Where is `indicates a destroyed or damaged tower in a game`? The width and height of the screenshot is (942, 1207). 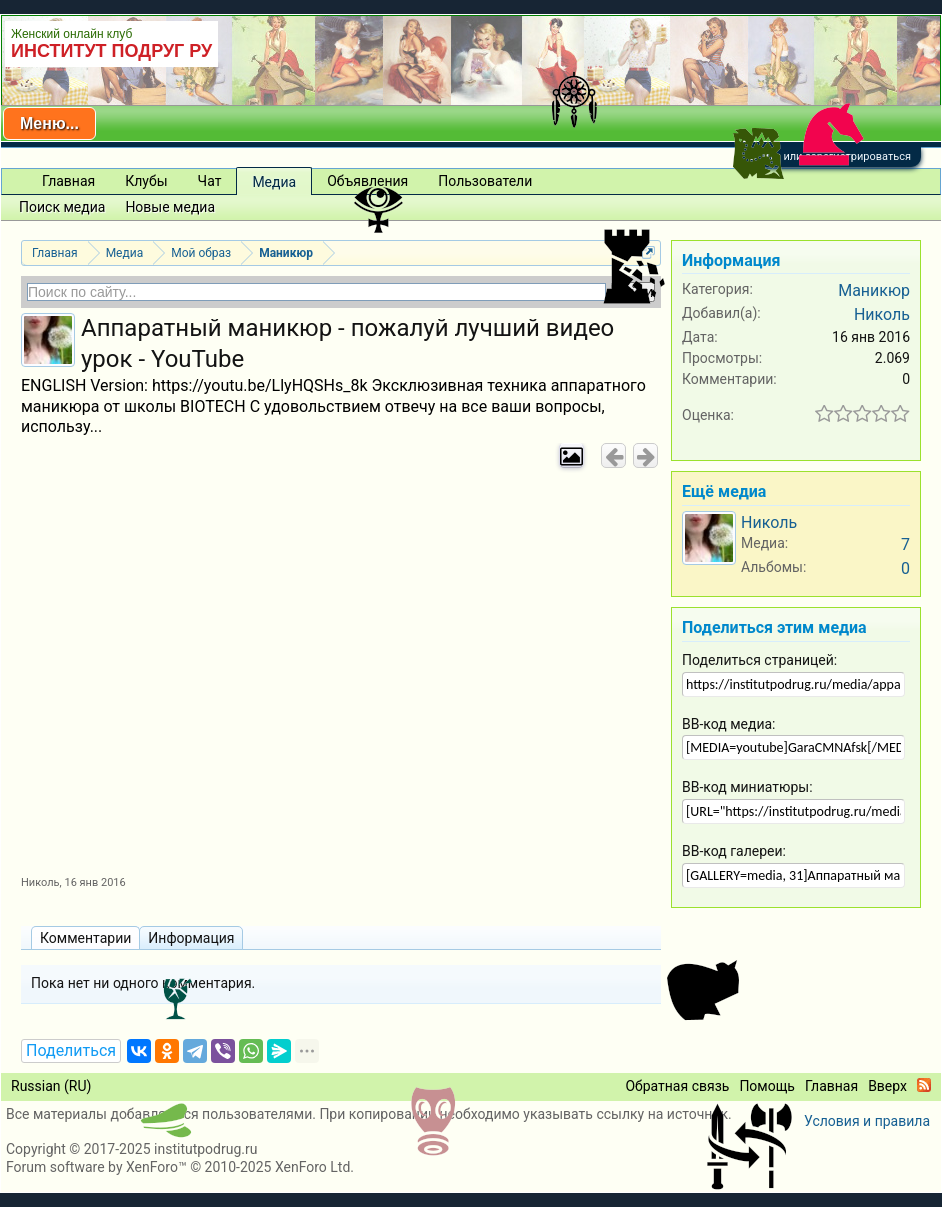
indicates a destroyed or damaged tower in a game is located at coordinates (630, 266).